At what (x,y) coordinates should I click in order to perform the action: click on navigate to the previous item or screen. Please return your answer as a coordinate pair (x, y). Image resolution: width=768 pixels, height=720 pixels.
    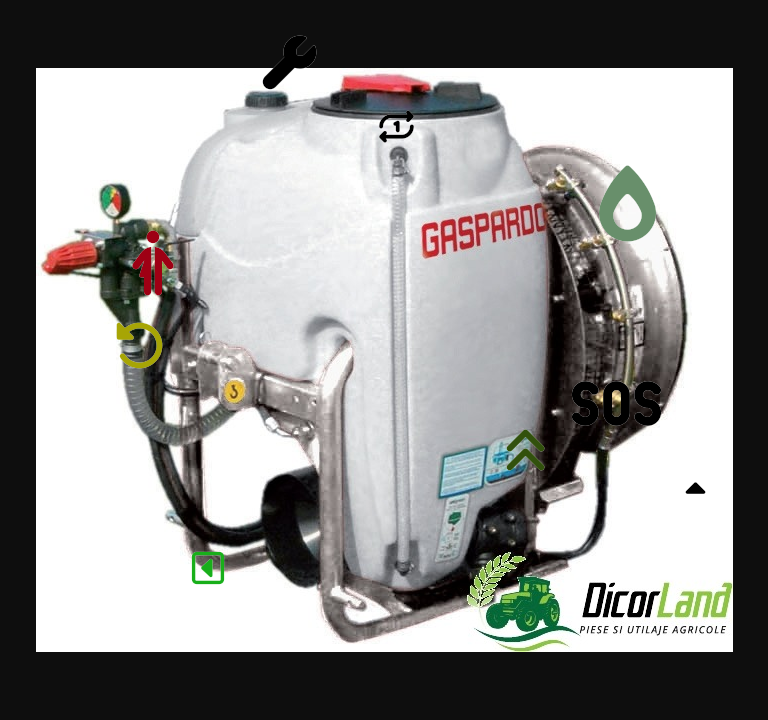
    Looking at the image, I should click on (208, 568).